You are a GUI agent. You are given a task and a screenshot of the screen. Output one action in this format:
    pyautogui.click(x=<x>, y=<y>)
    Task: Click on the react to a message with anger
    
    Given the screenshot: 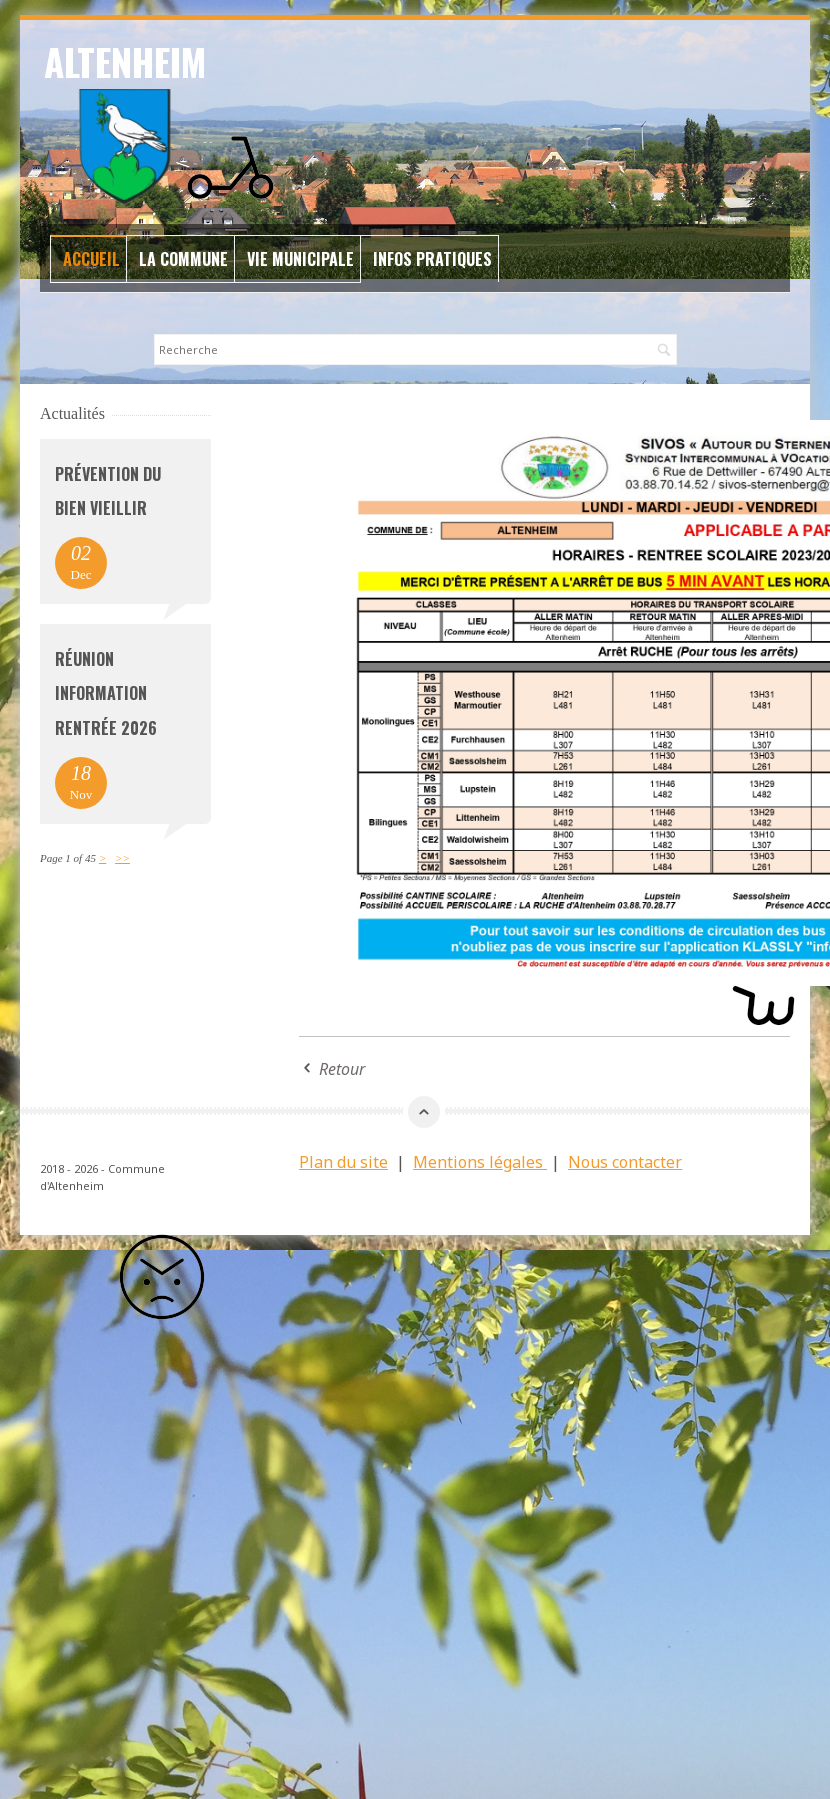 What is the action you would take?
    pyautogui.click(x=162, y=1277)
    